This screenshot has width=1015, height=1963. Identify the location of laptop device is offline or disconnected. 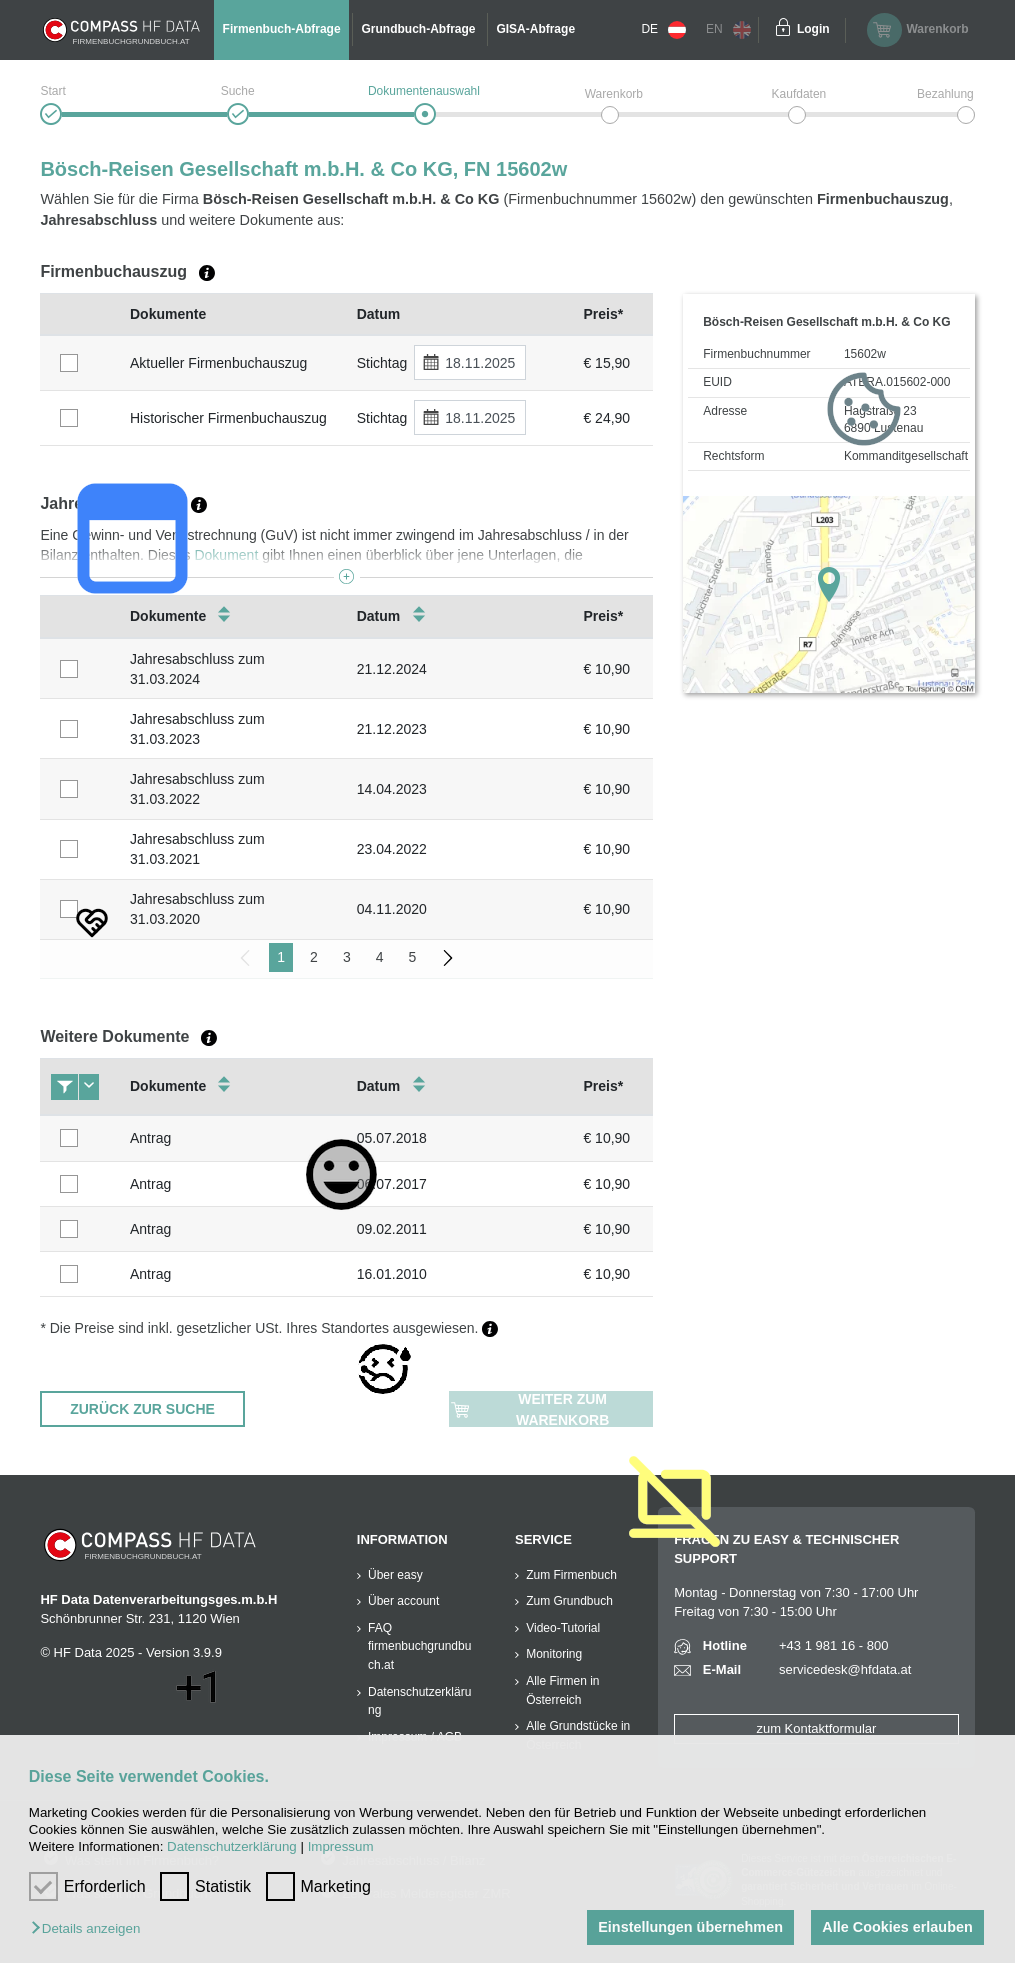
(674, 1501).